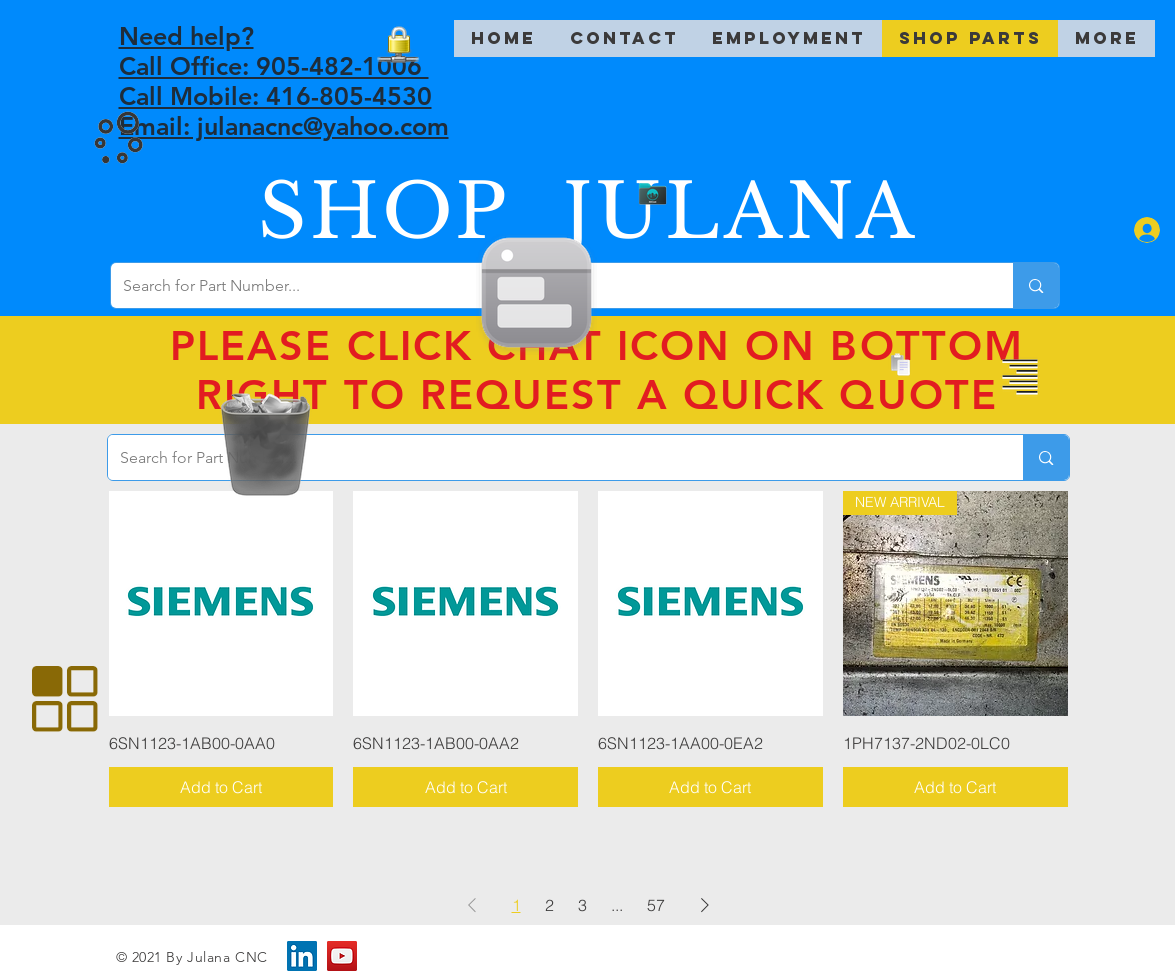  I want to click on open 3D Coat project files folder, so click(652, 194).